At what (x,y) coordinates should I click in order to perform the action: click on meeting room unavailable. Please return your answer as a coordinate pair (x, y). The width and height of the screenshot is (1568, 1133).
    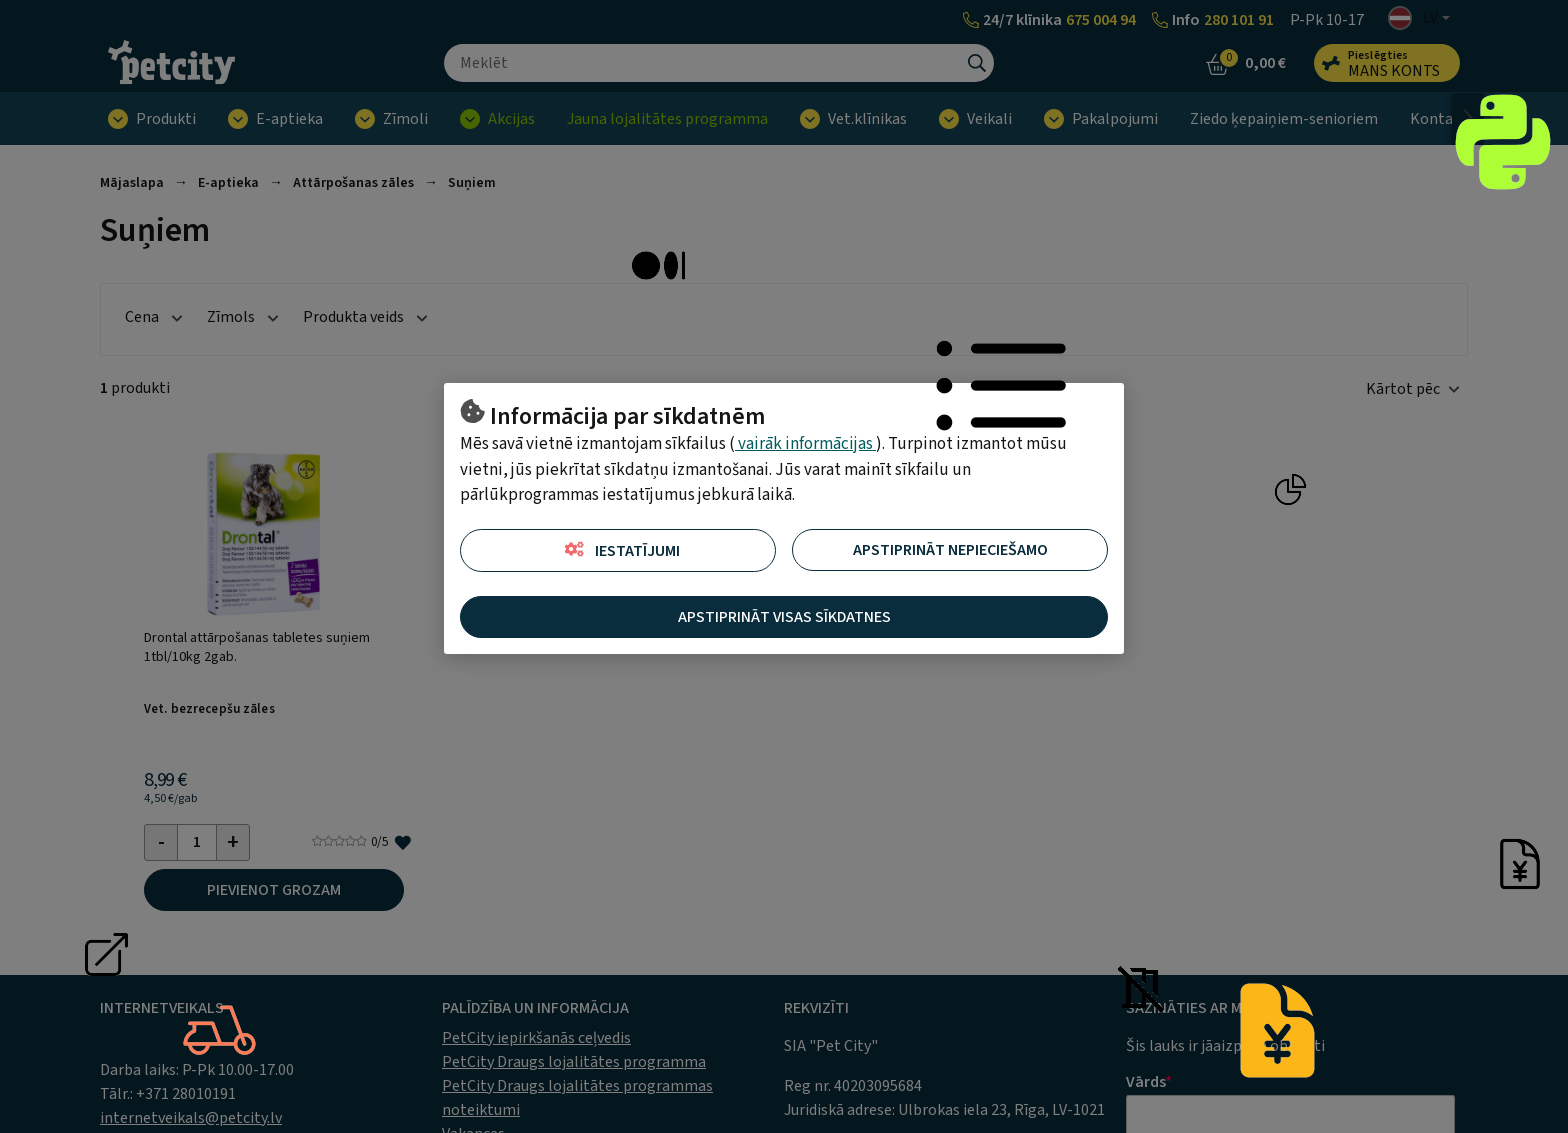
    Looking at the image, I should click on (1142, 988).